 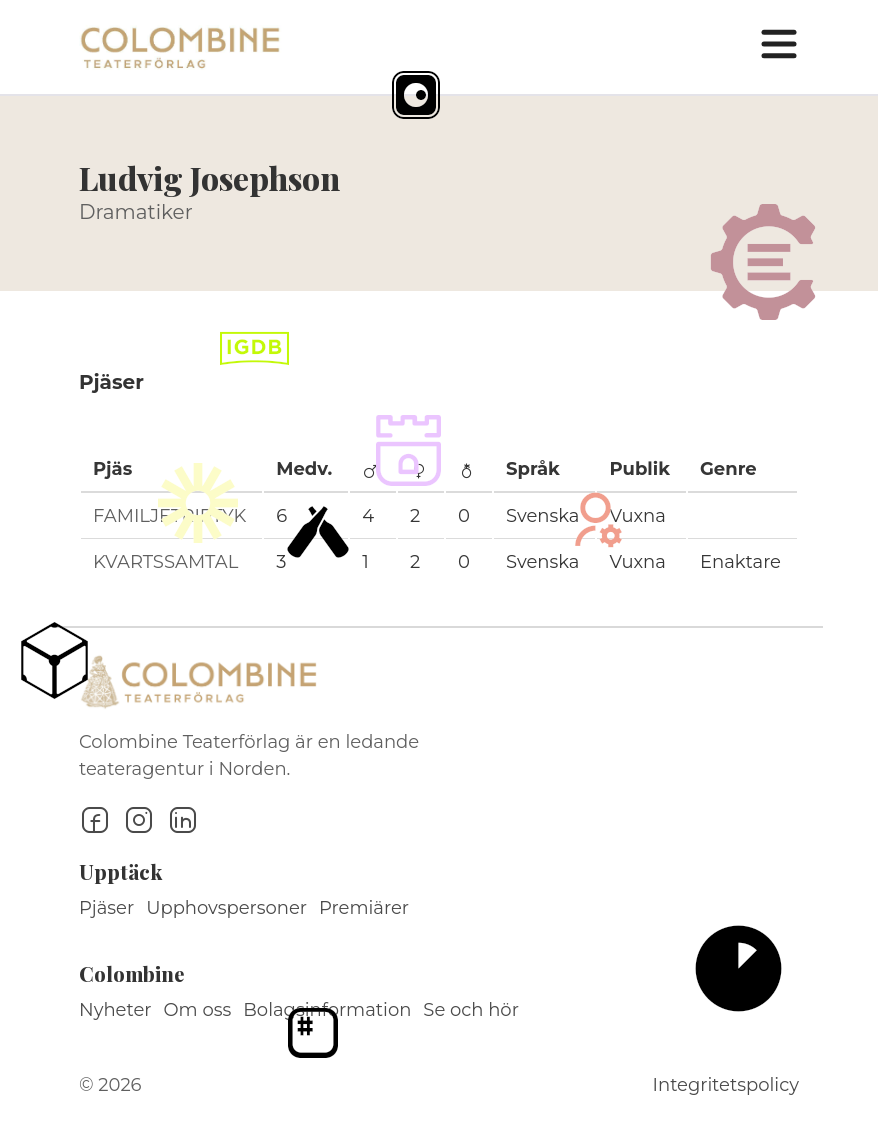 What do you see at coordinates (54, 660) in the screenshot?
I see `IPFS (InterPlanetary File System) logo` at bounding box center [54, 660].